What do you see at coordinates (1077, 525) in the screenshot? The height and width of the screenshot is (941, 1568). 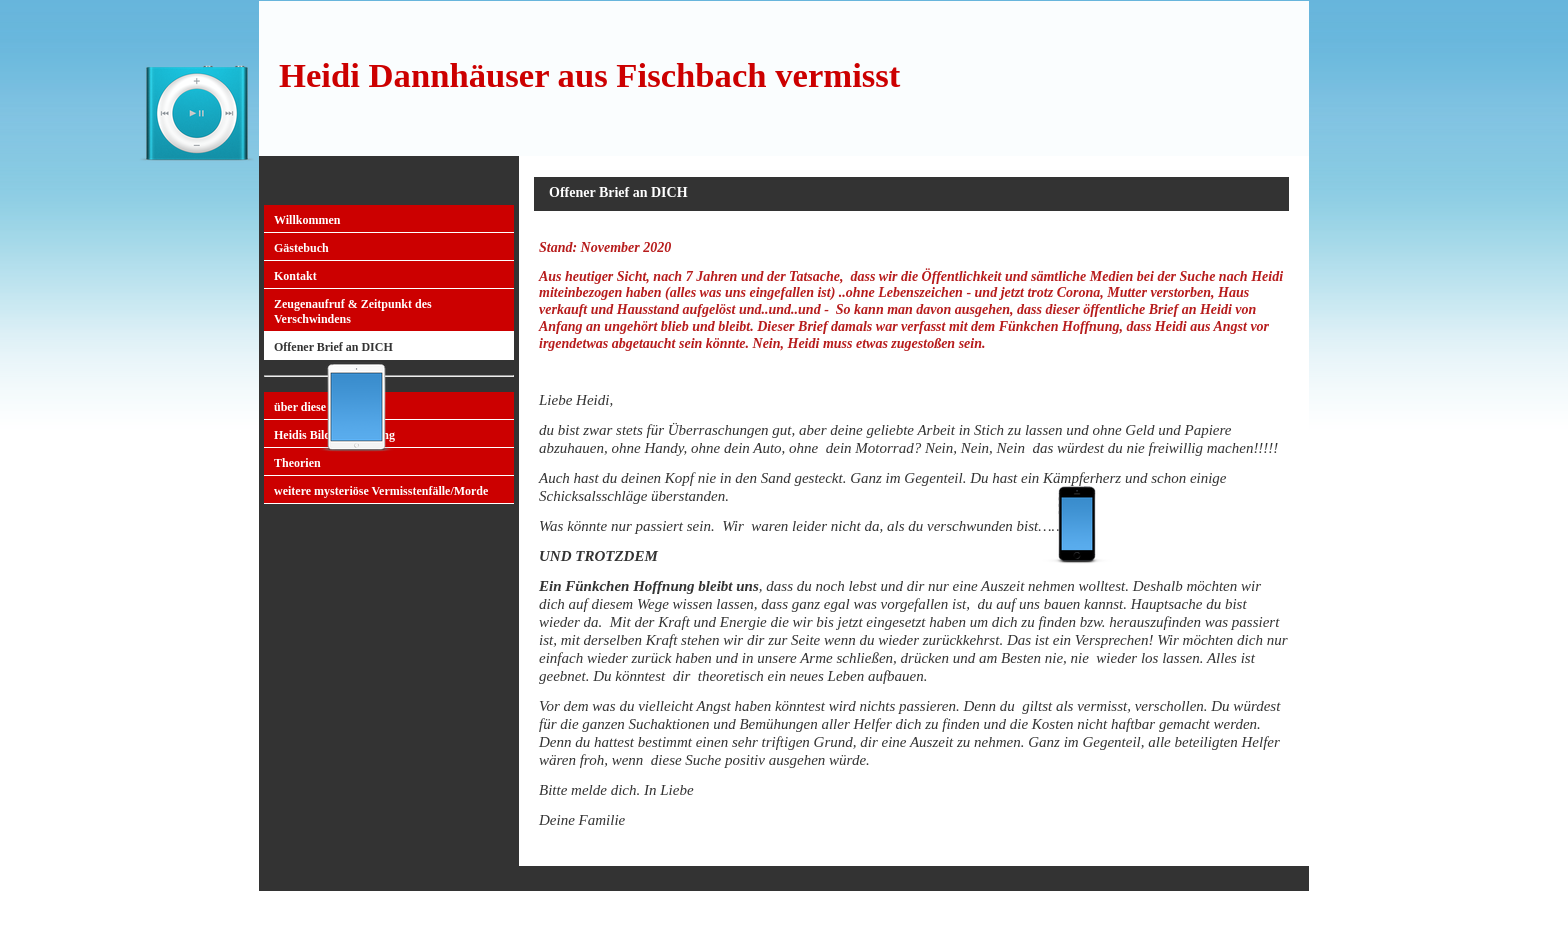 I see `connected iPhone device` at bounding box center [1077, 525].